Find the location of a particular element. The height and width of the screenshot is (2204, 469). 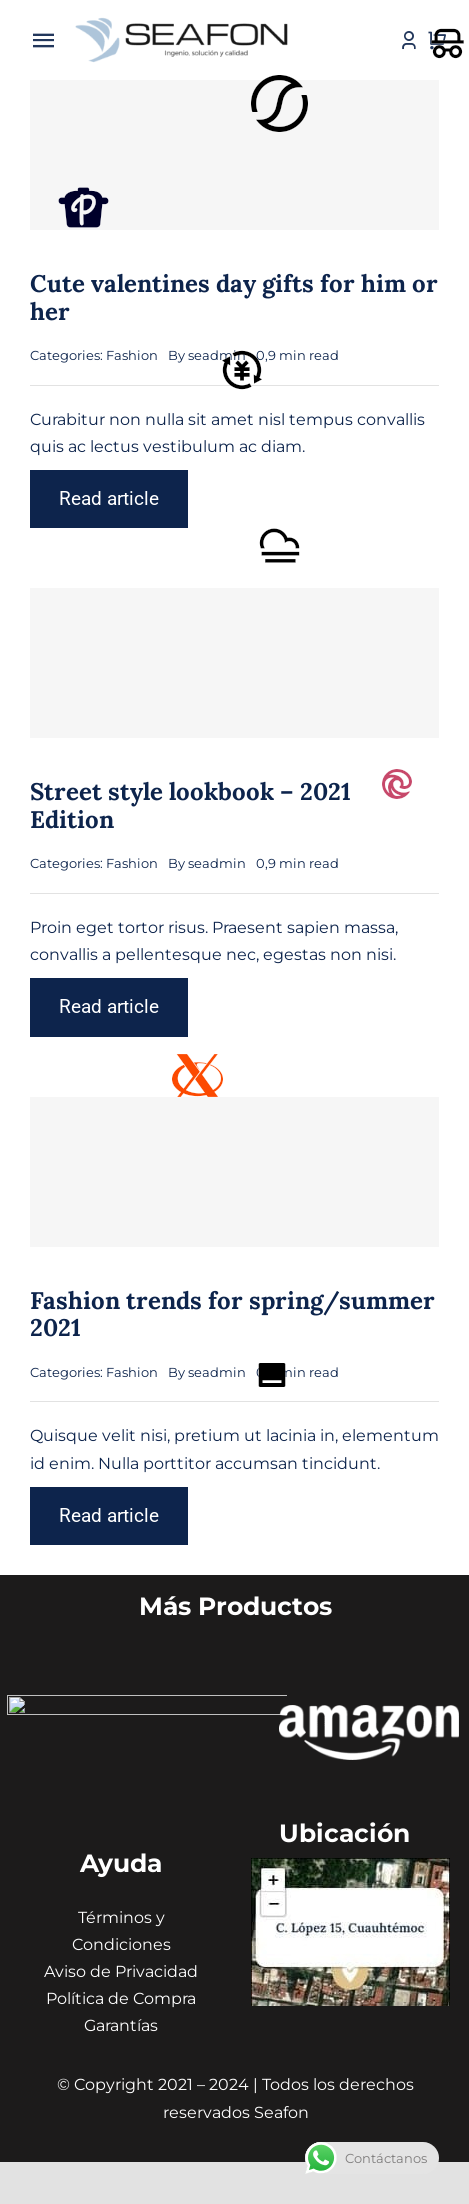

switch to bottom panel layout is located at coordinates (272, 1375).